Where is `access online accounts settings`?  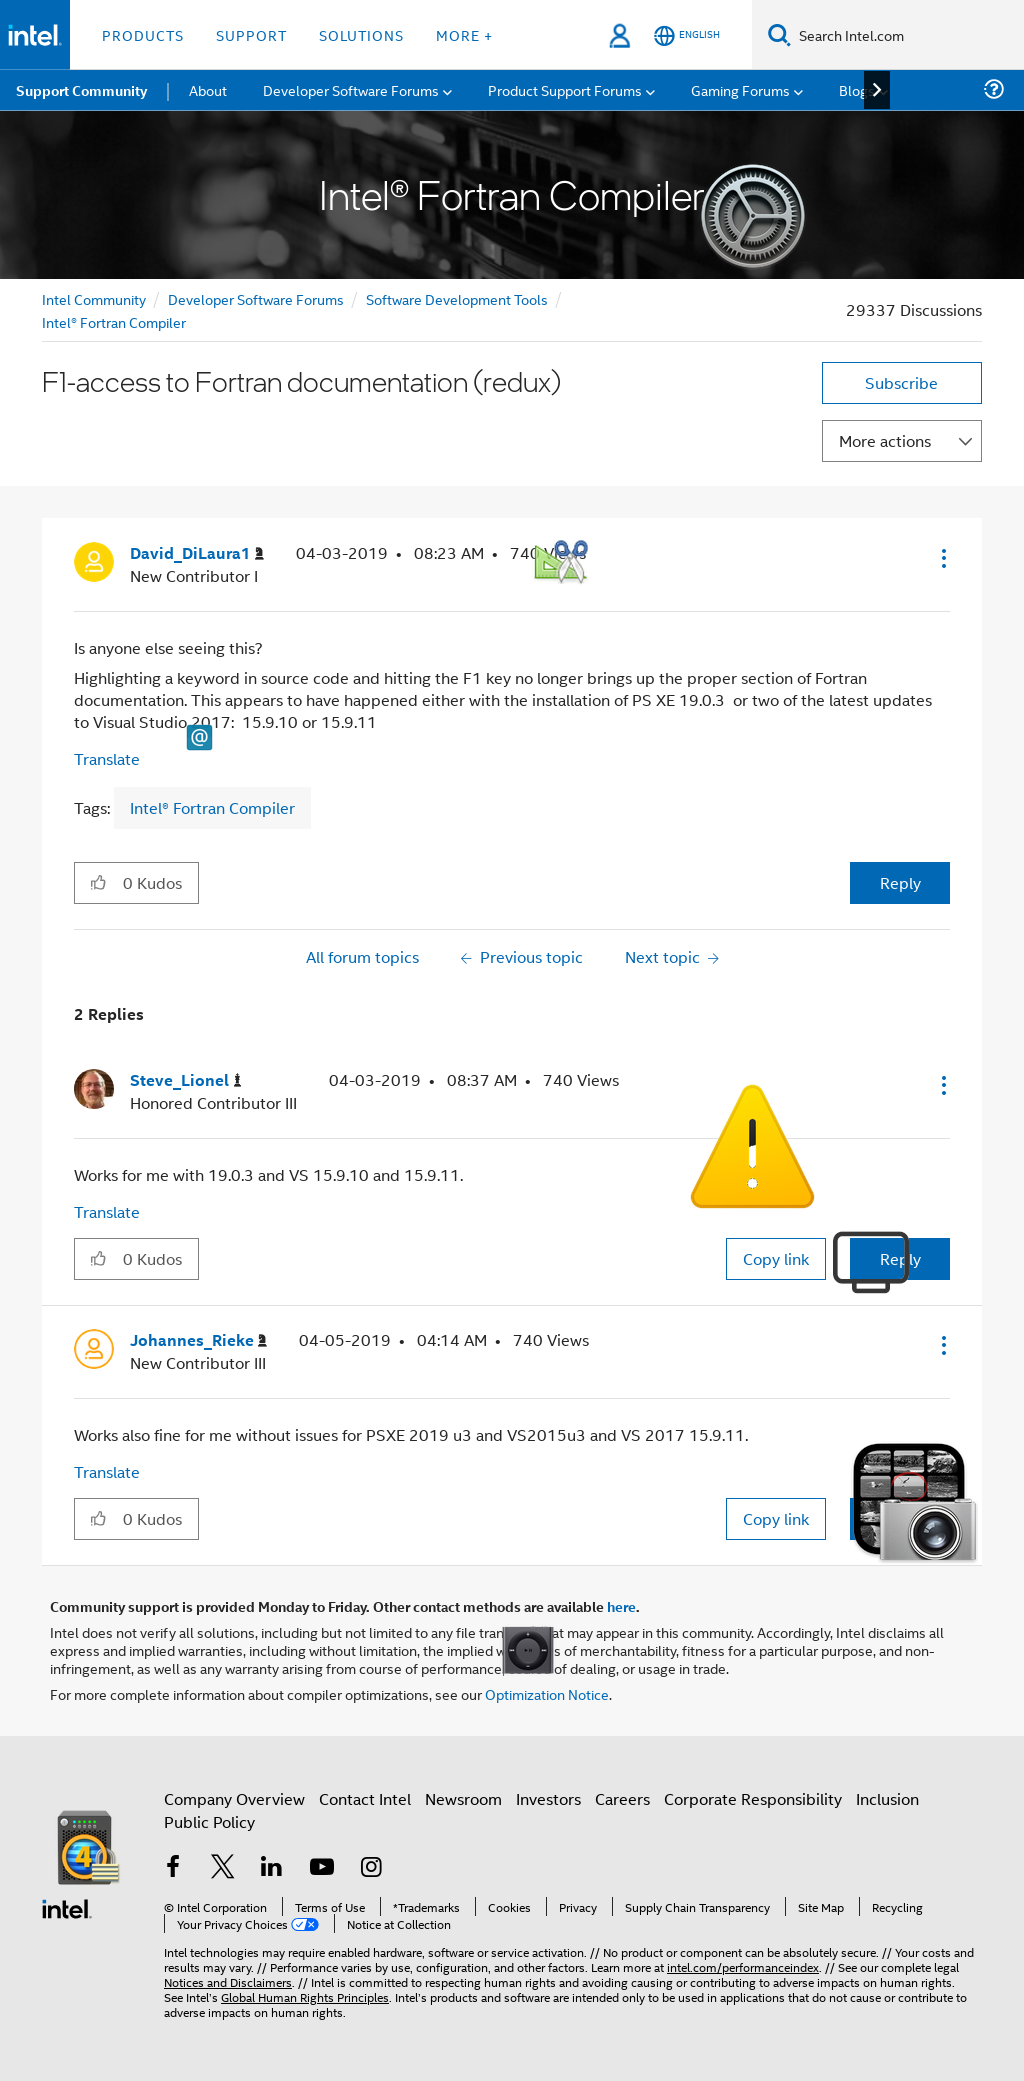
access online accounts settings is located at coordinates (199, 737).